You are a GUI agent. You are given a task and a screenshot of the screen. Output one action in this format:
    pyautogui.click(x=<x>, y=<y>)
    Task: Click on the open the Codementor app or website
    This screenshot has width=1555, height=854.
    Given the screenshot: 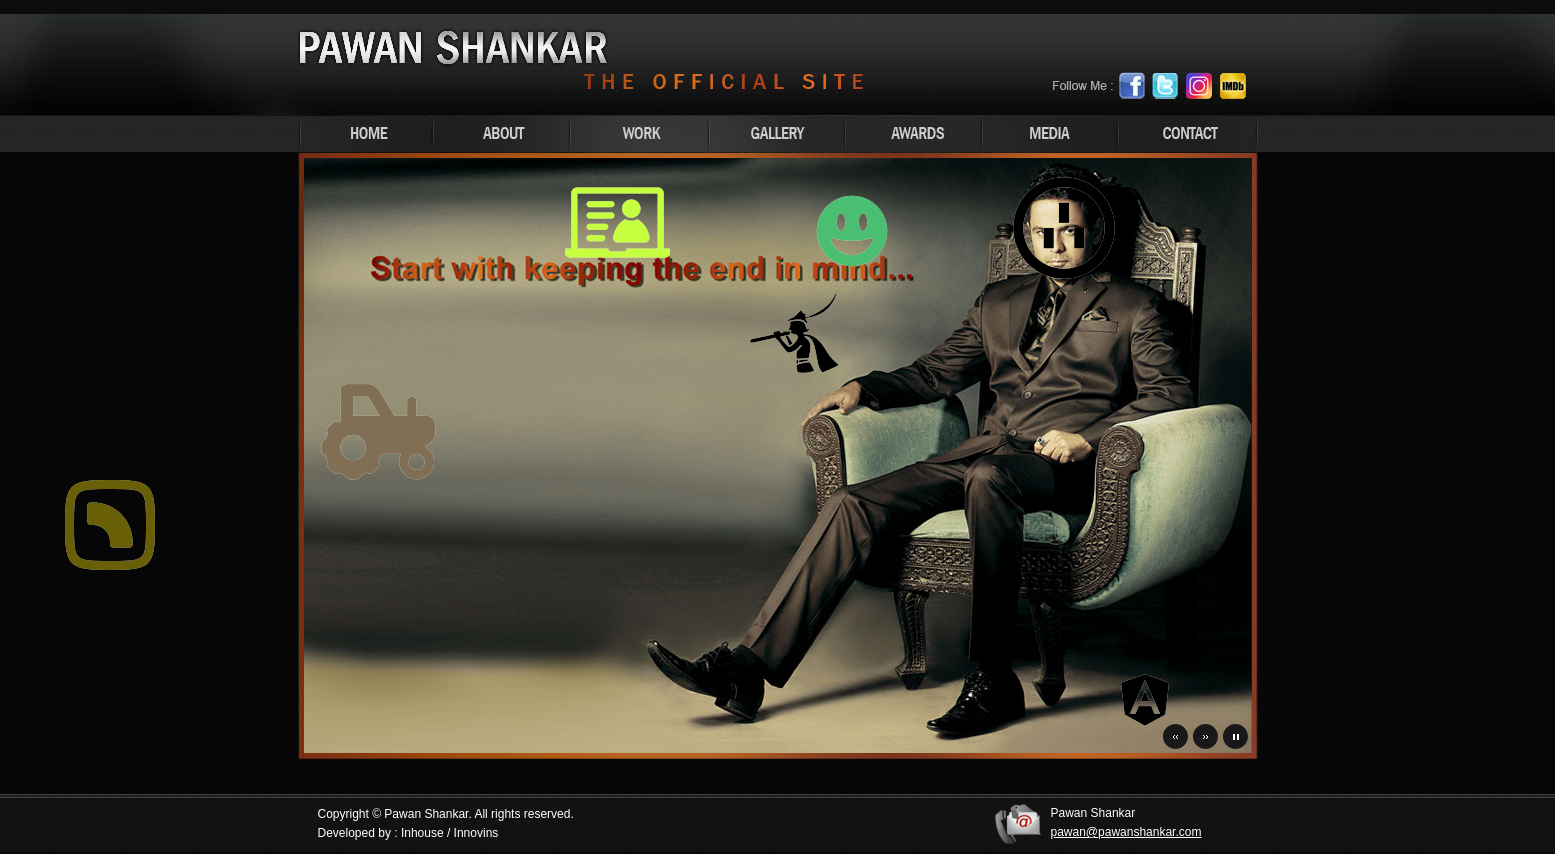 What is the action you would take?
    pyautogui.click(x=617, y=222)
    